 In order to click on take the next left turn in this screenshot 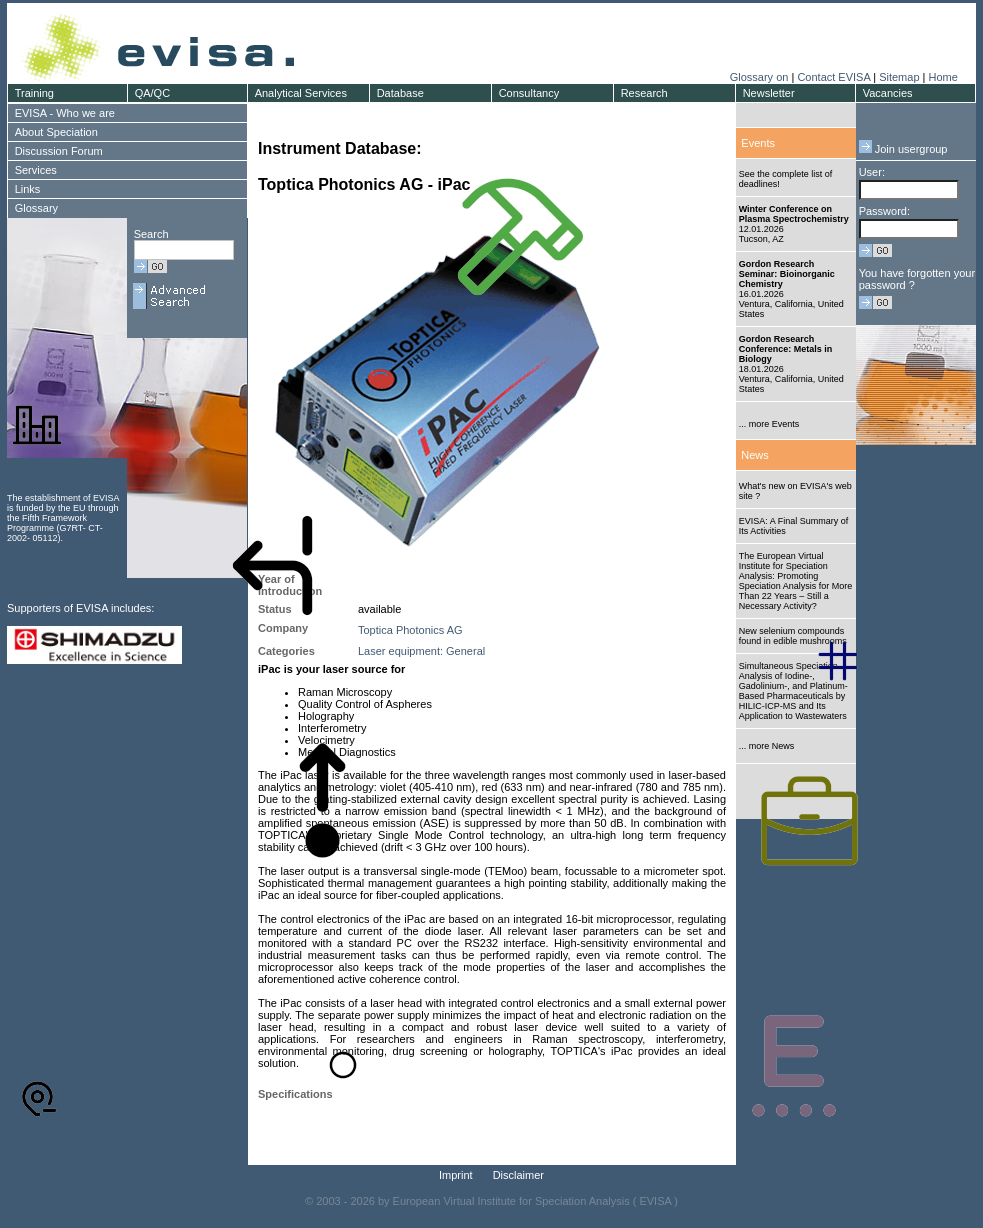, I will do `click(277, 565)`.